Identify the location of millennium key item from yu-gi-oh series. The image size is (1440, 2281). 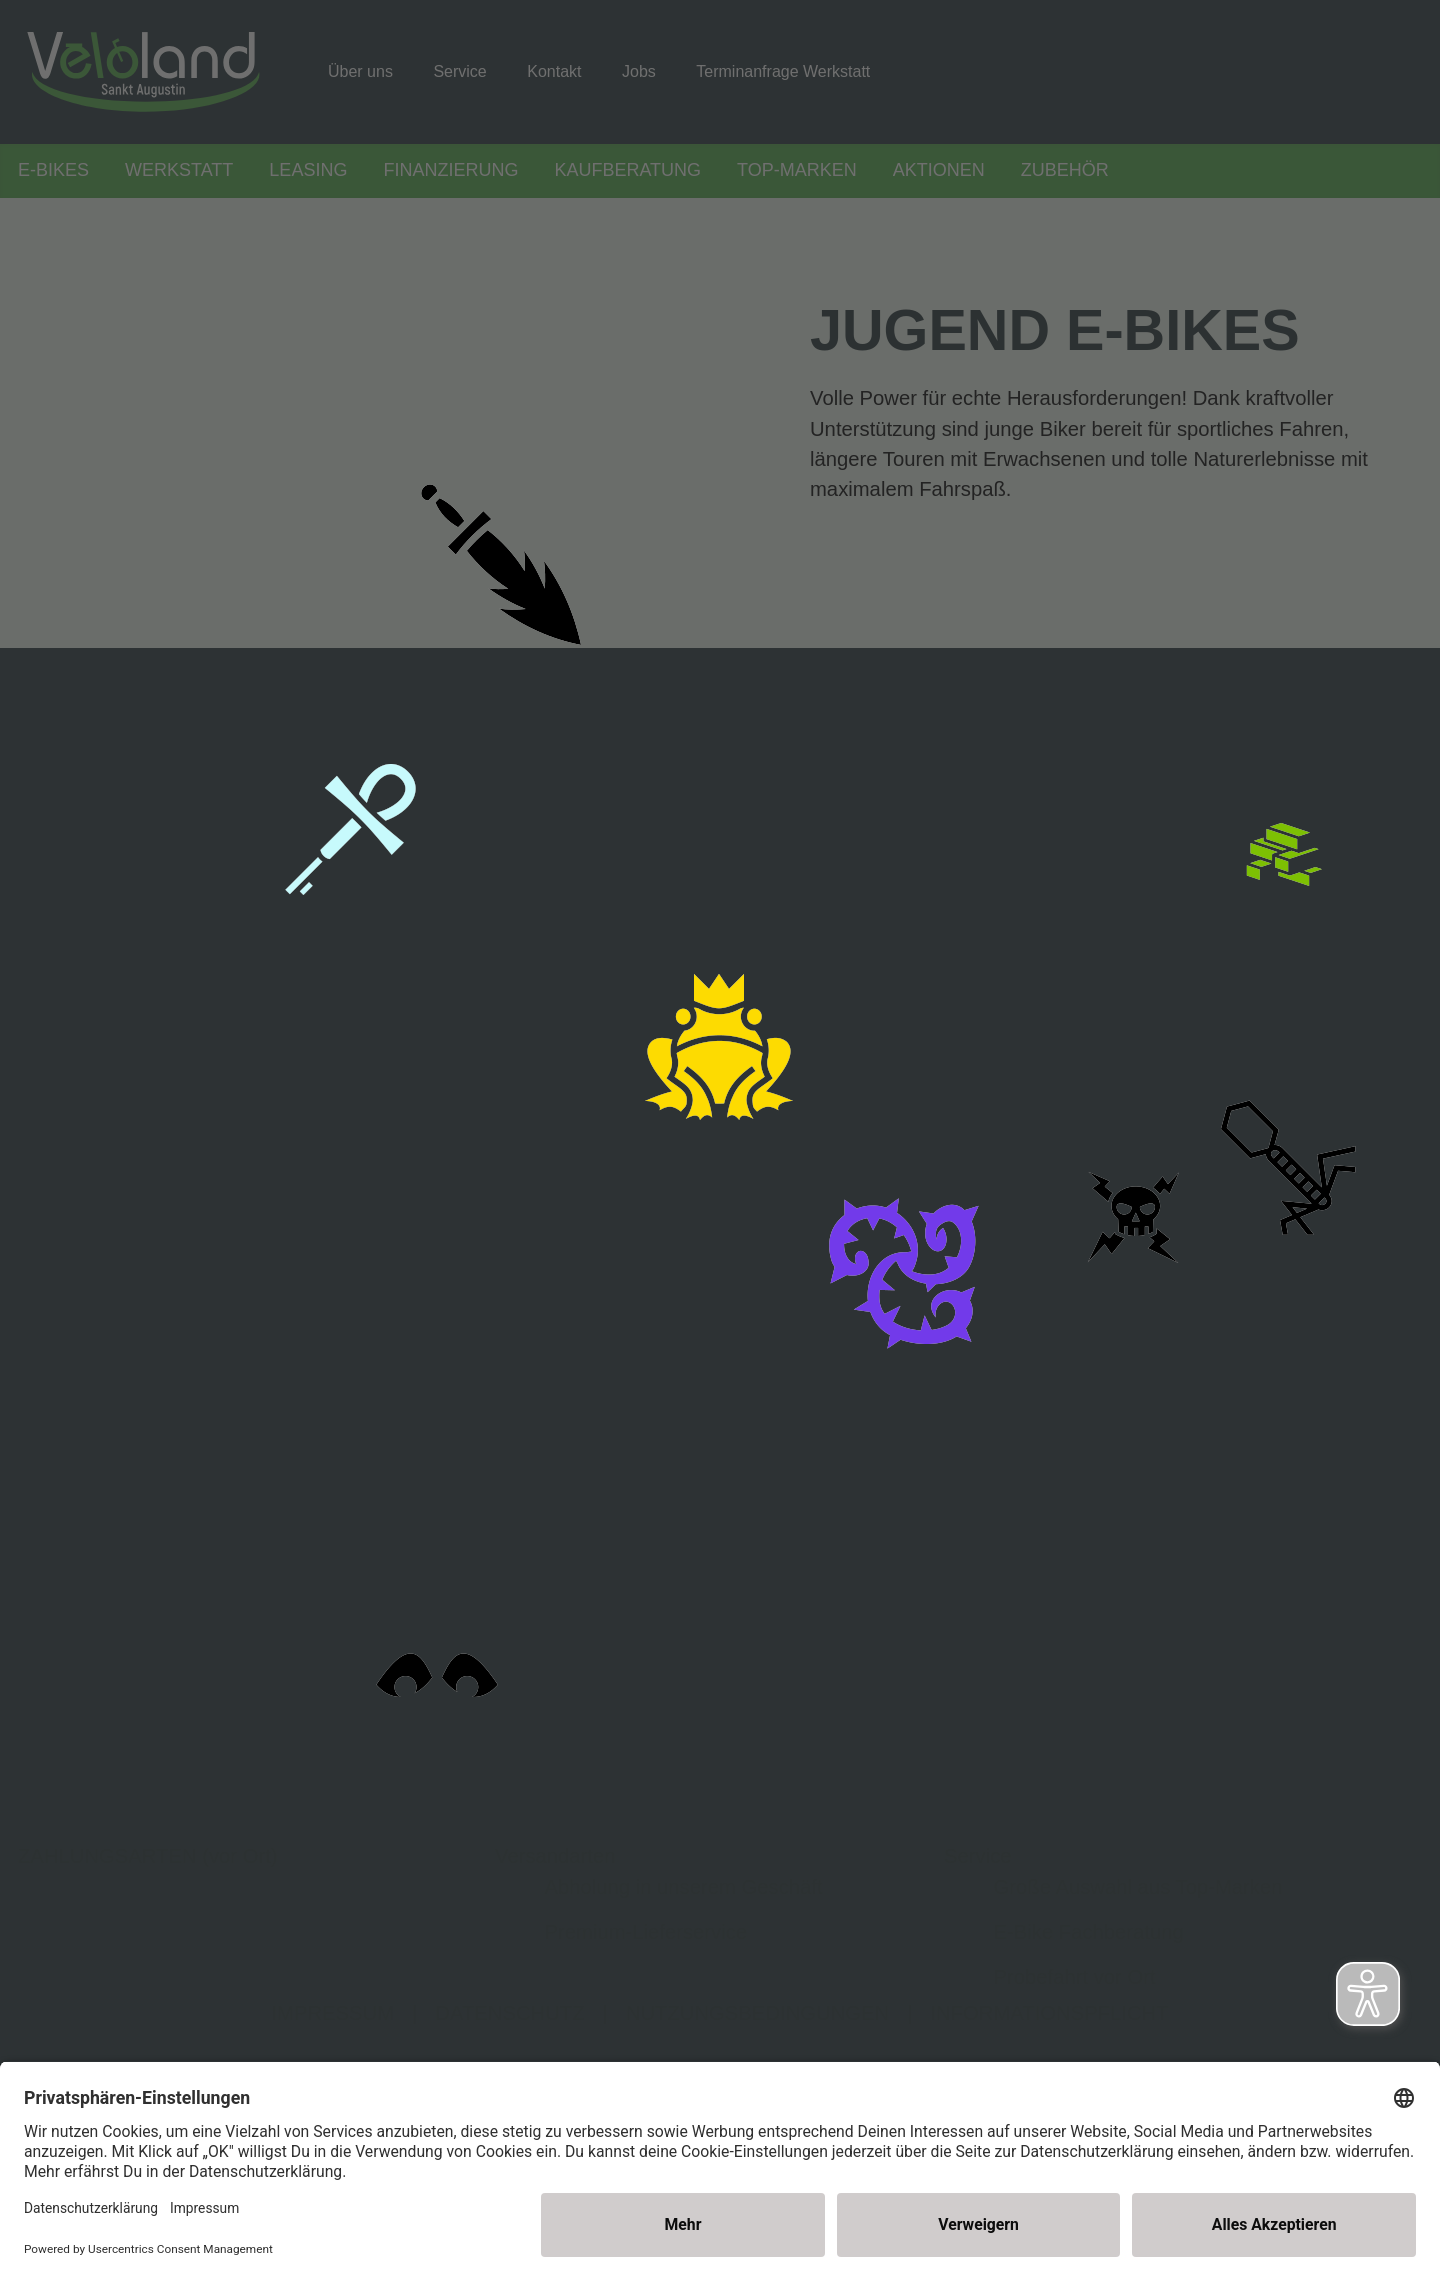
(350, 829).